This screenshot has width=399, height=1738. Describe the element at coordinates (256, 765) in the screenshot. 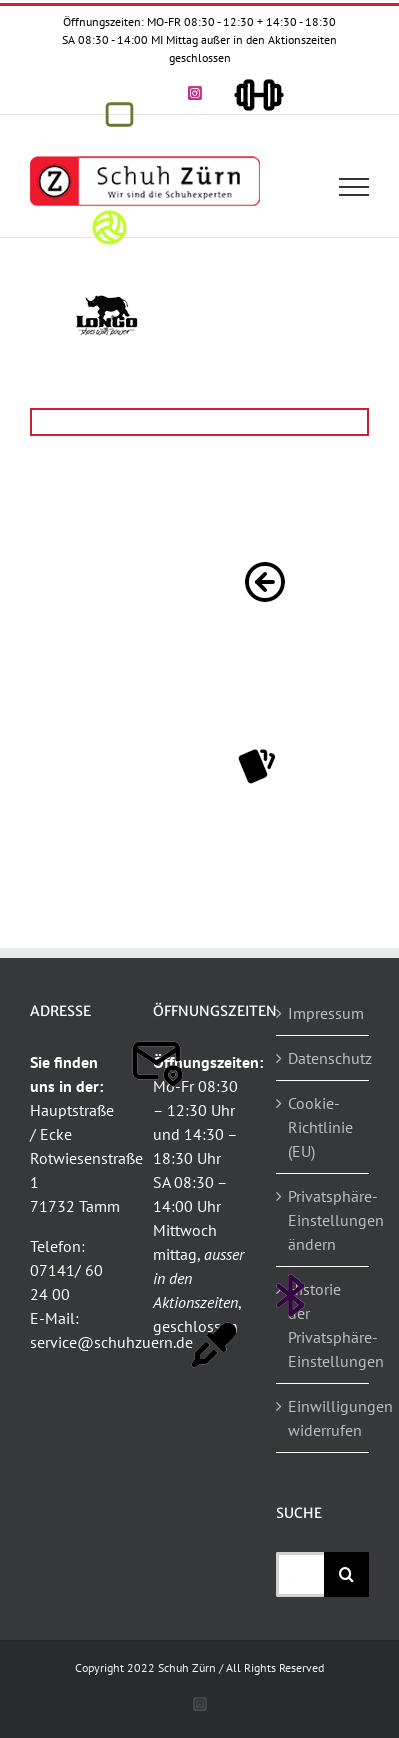

I see `view your card collection` at that location.